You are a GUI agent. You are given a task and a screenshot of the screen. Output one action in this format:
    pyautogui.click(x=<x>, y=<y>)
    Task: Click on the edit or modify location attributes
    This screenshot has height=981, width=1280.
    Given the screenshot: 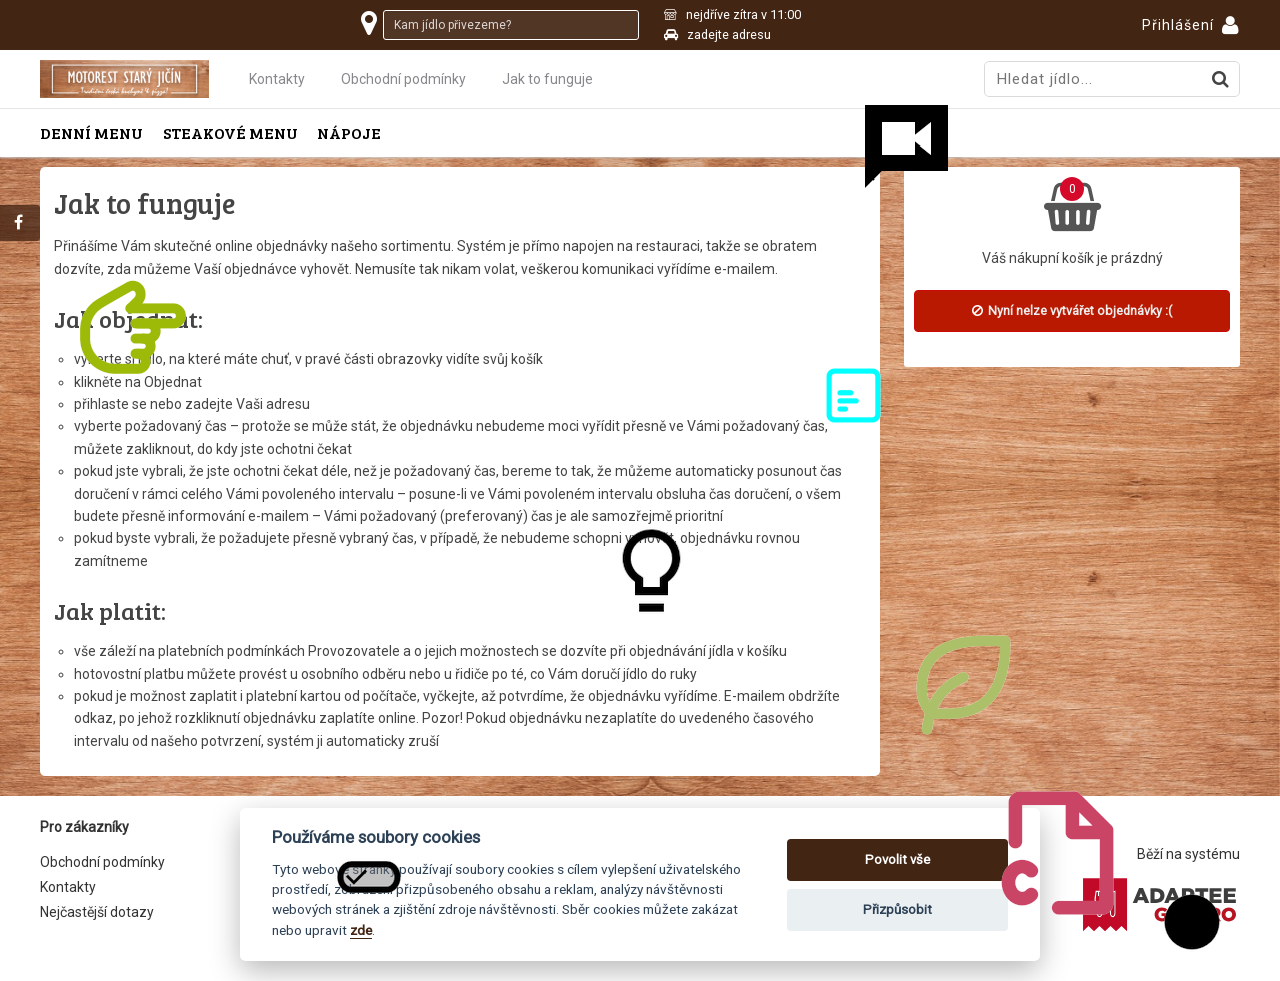 What is the action you would take?
    pyautogui.click(x=369, y=877)
    